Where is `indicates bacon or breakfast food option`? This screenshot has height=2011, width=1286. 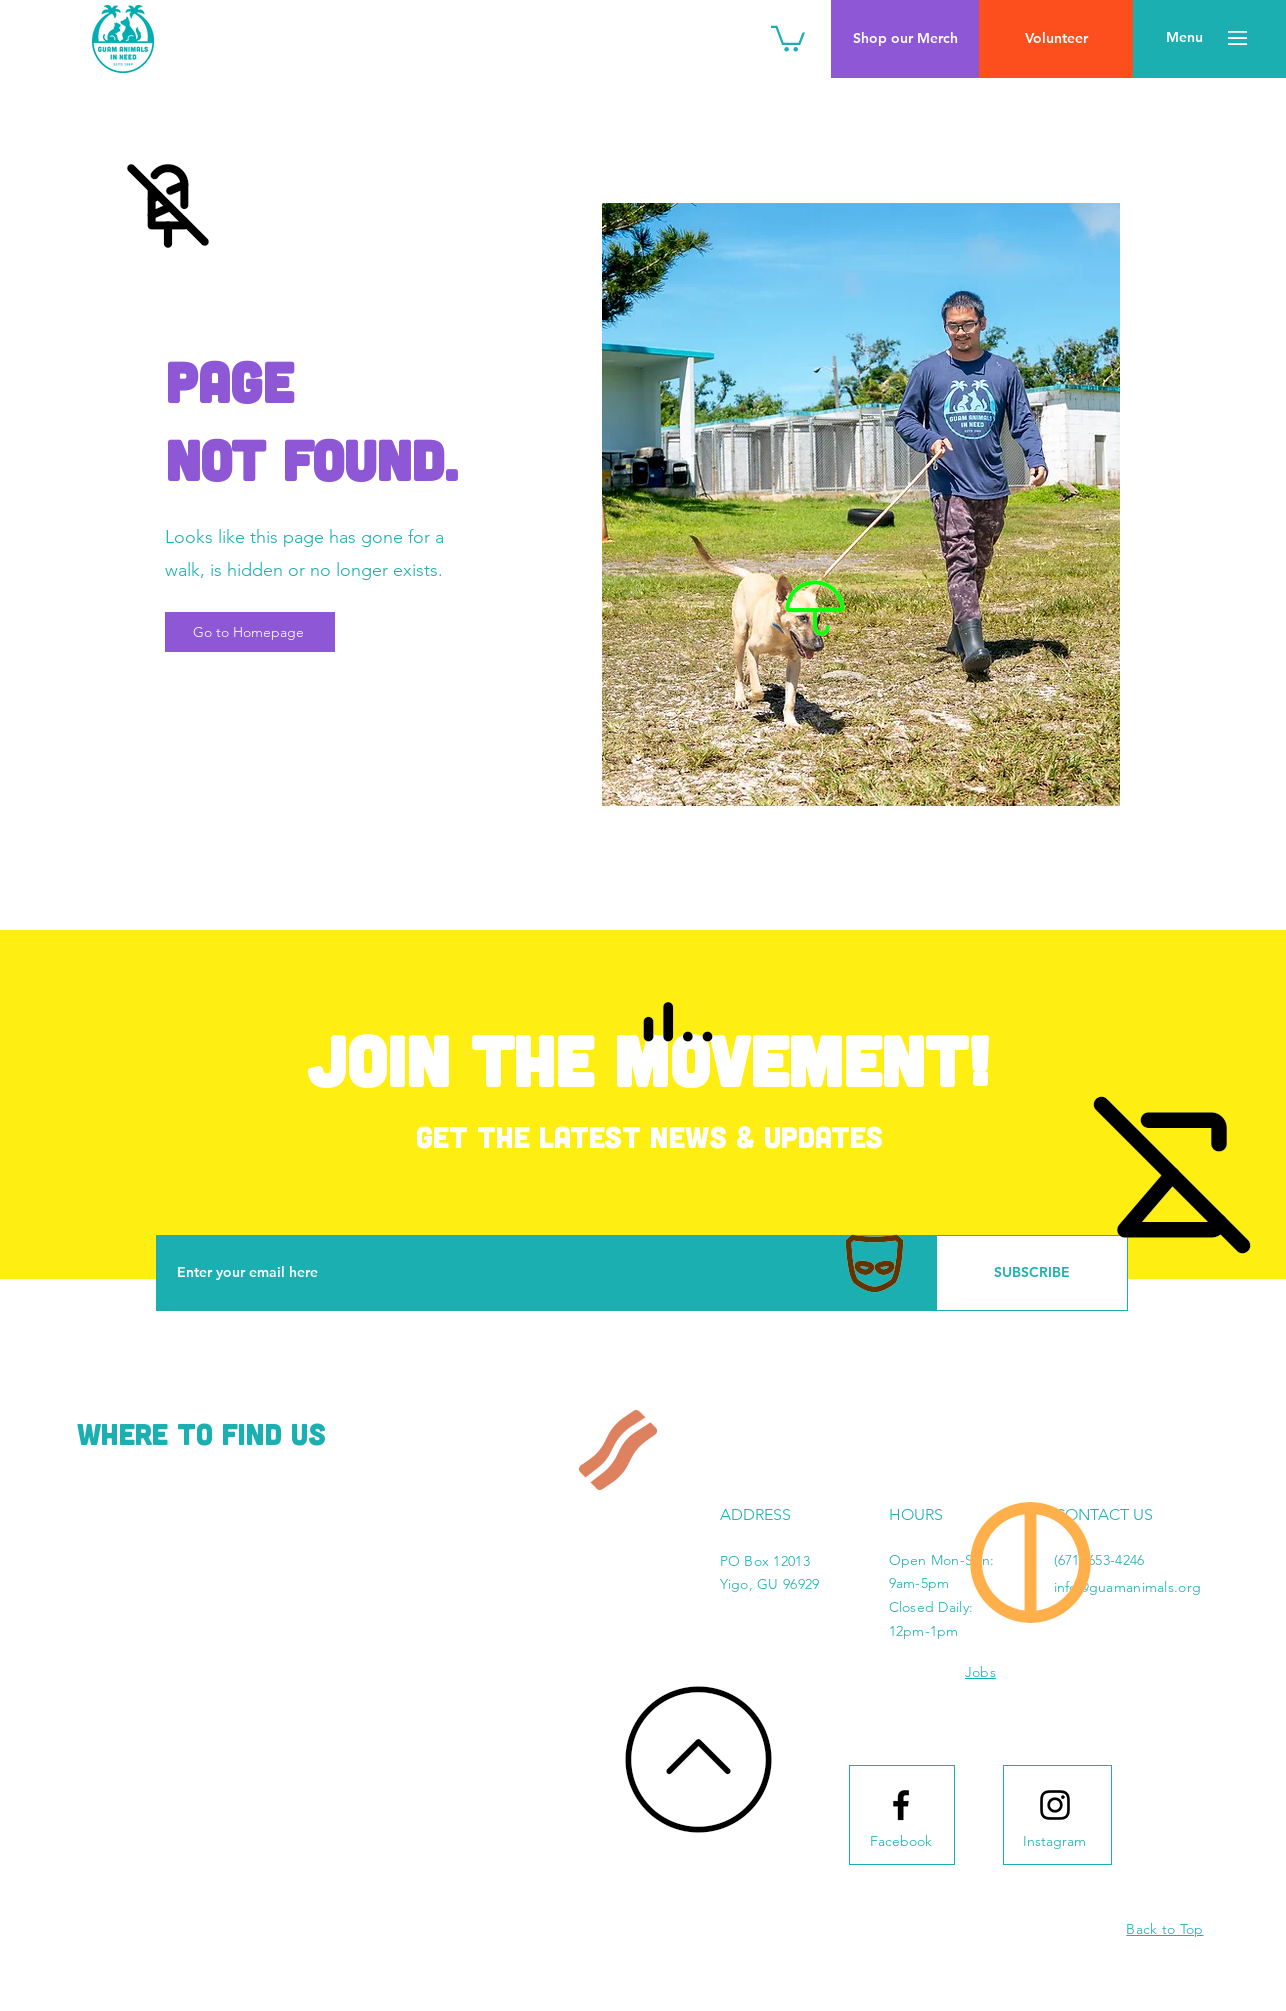
indicates bacon or breakfast food option is located at coordinates (618, 1450).